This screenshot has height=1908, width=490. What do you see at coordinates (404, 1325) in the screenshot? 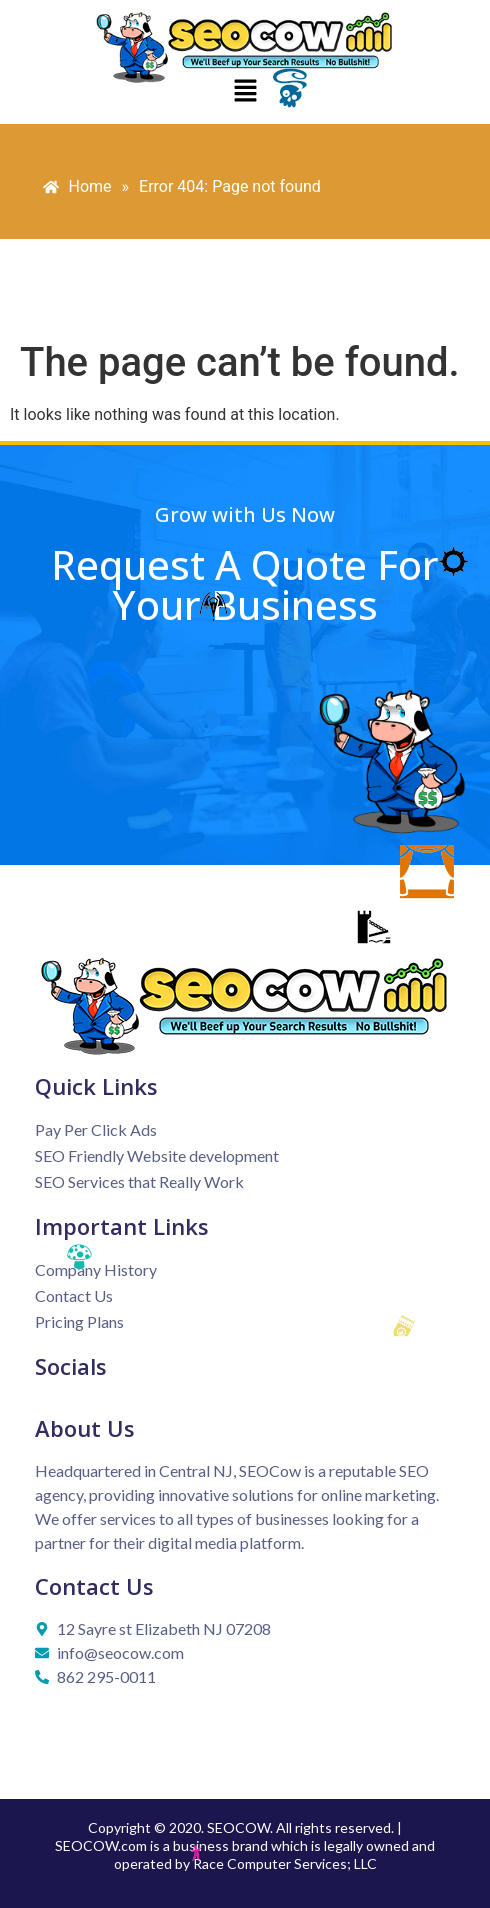
I see `fire or flame-related tools in a survival game` at bounding box center [404, 1325].